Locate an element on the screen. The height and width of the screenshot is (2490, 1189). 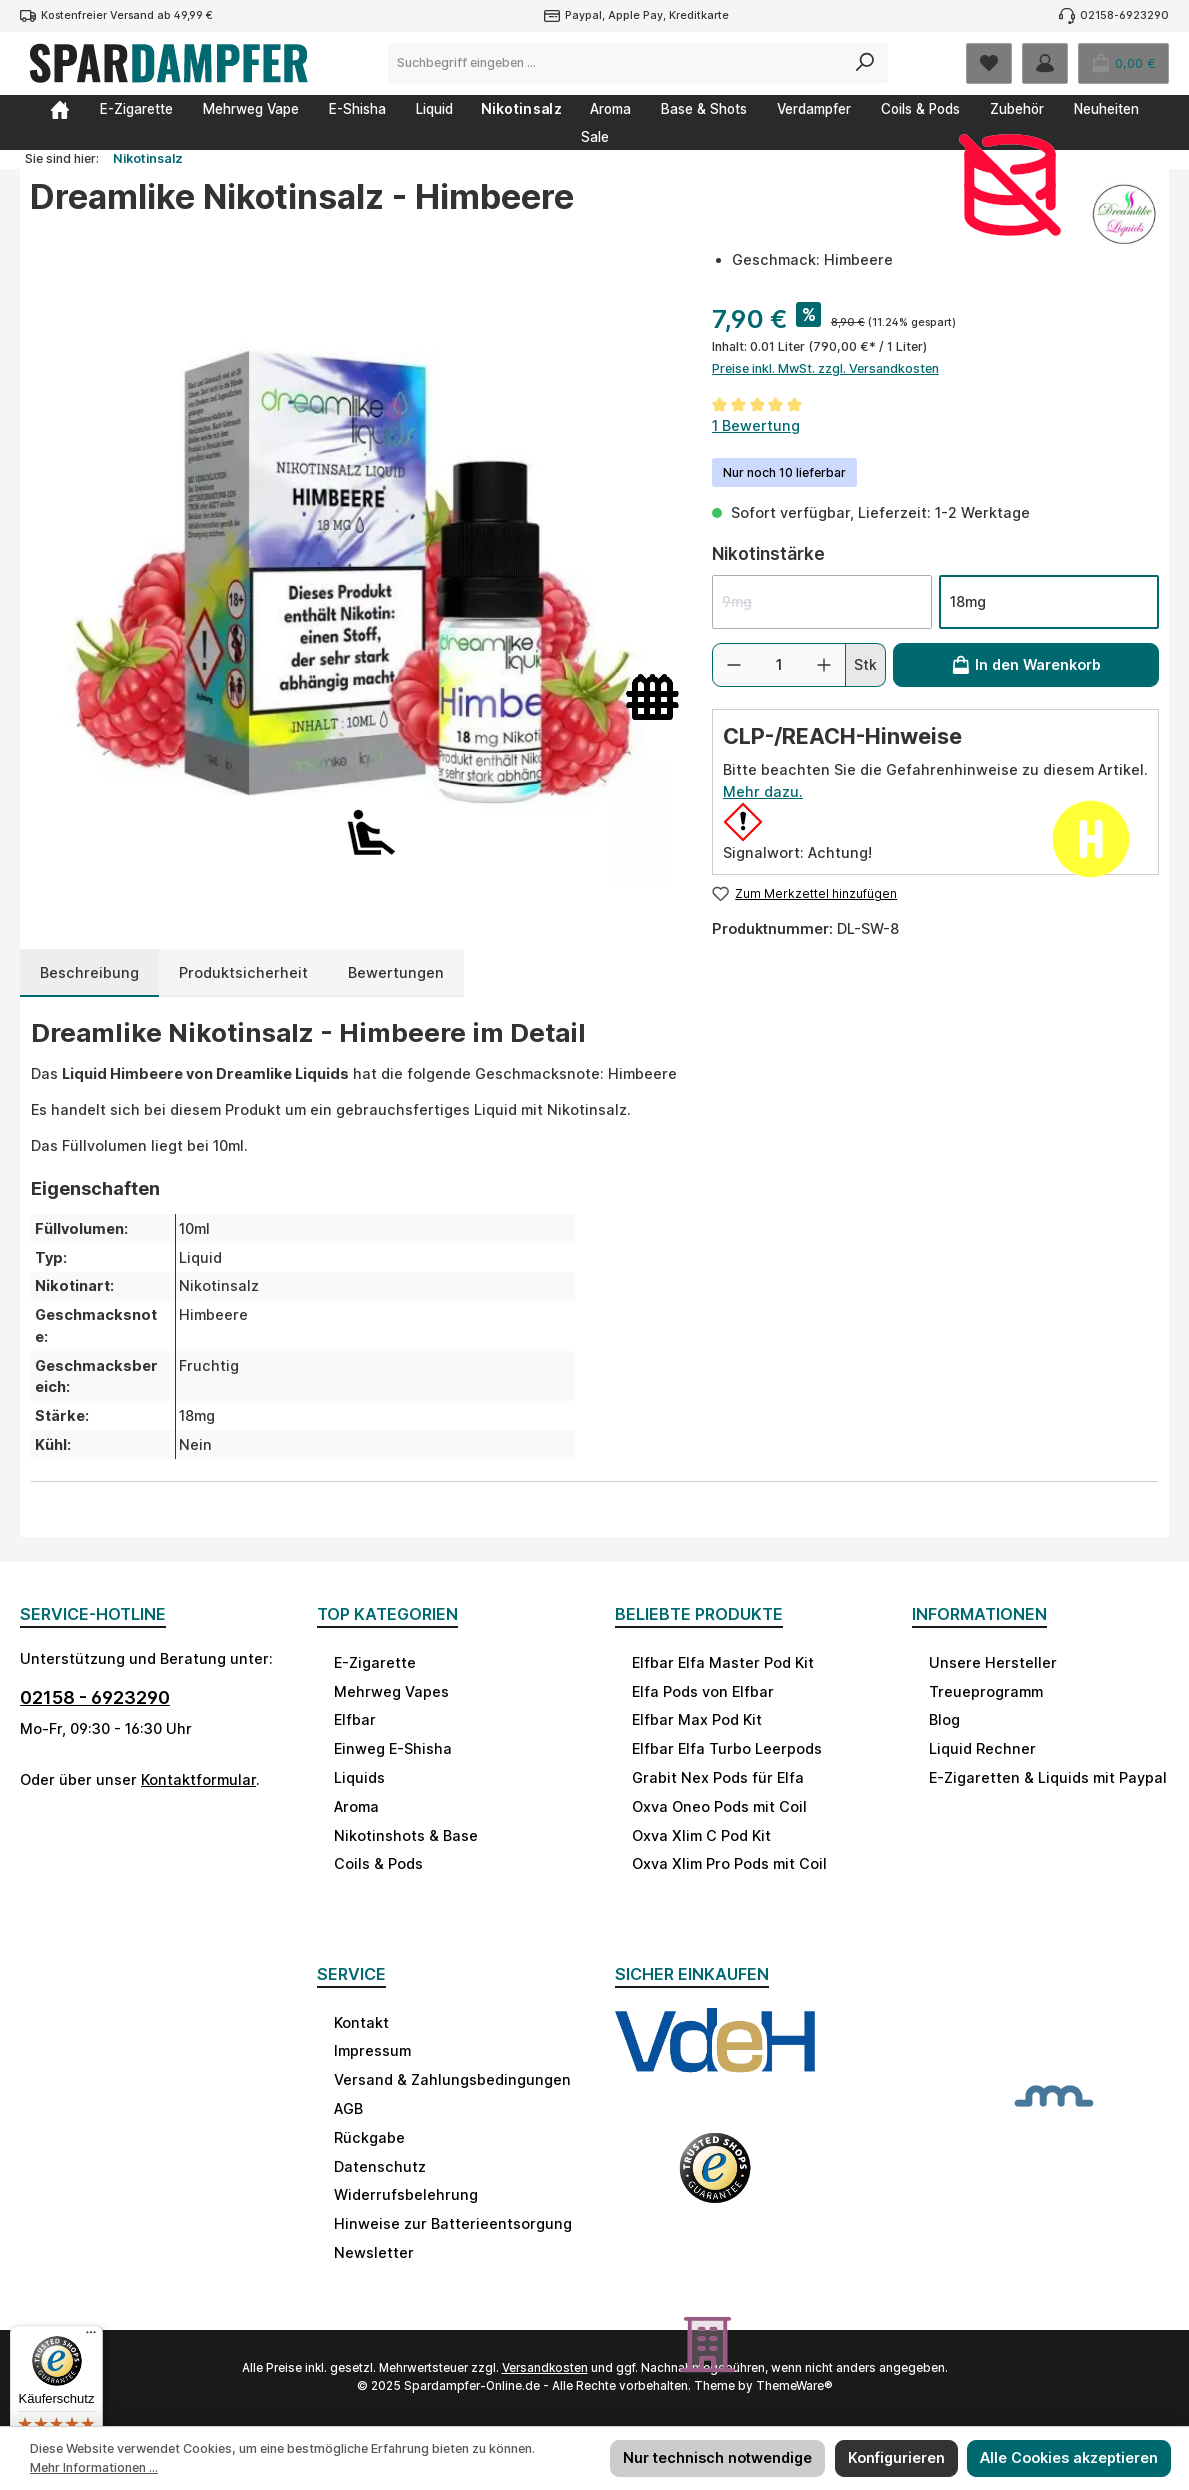
view building or office location is located at coordinates (707, 2344).